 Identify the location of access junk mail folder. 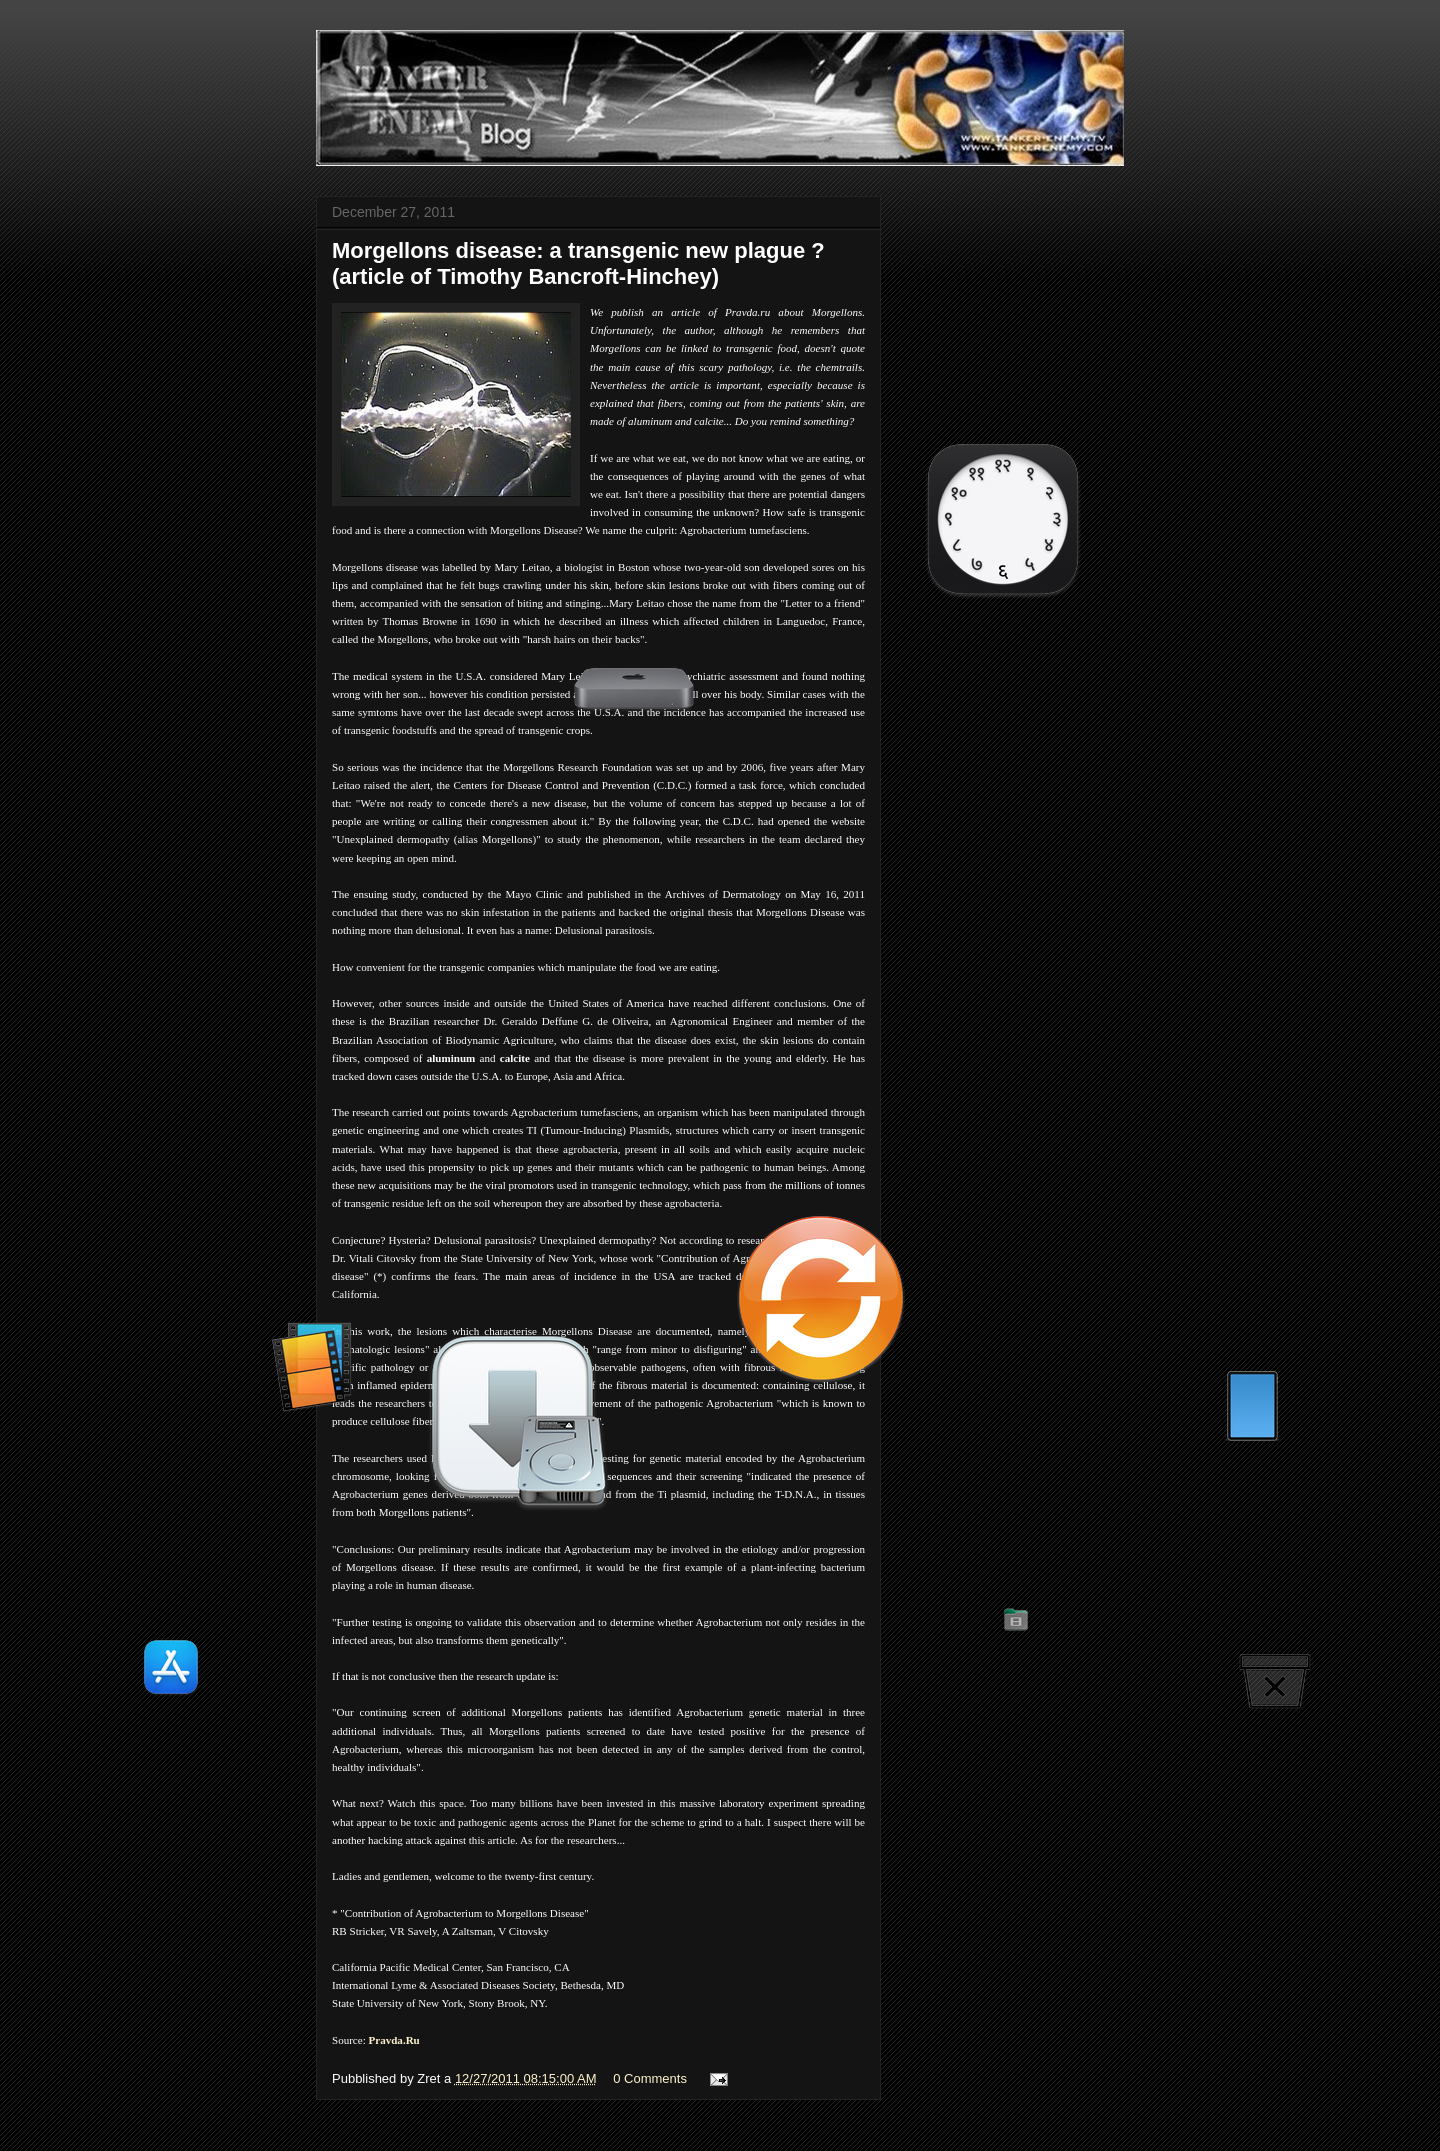
(1275, 1678).